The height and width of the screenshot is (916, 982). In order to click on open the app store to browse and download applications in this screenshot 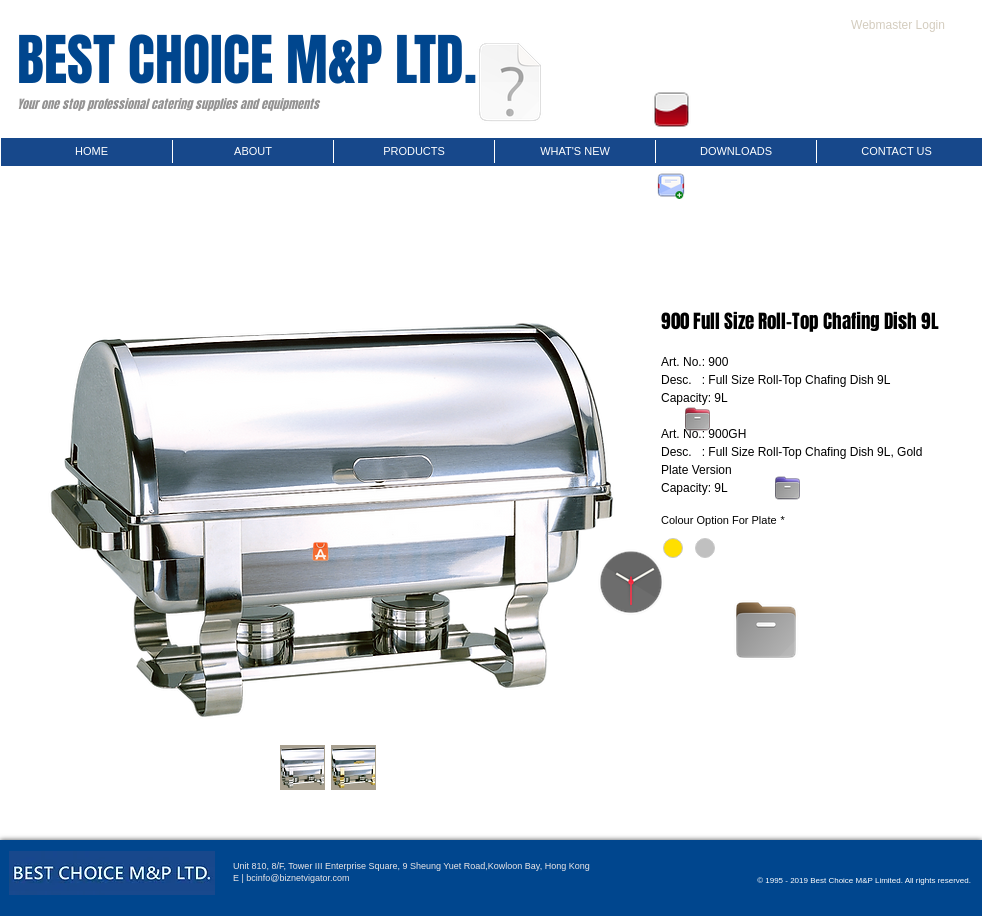, I will do `click(320, 551)`.